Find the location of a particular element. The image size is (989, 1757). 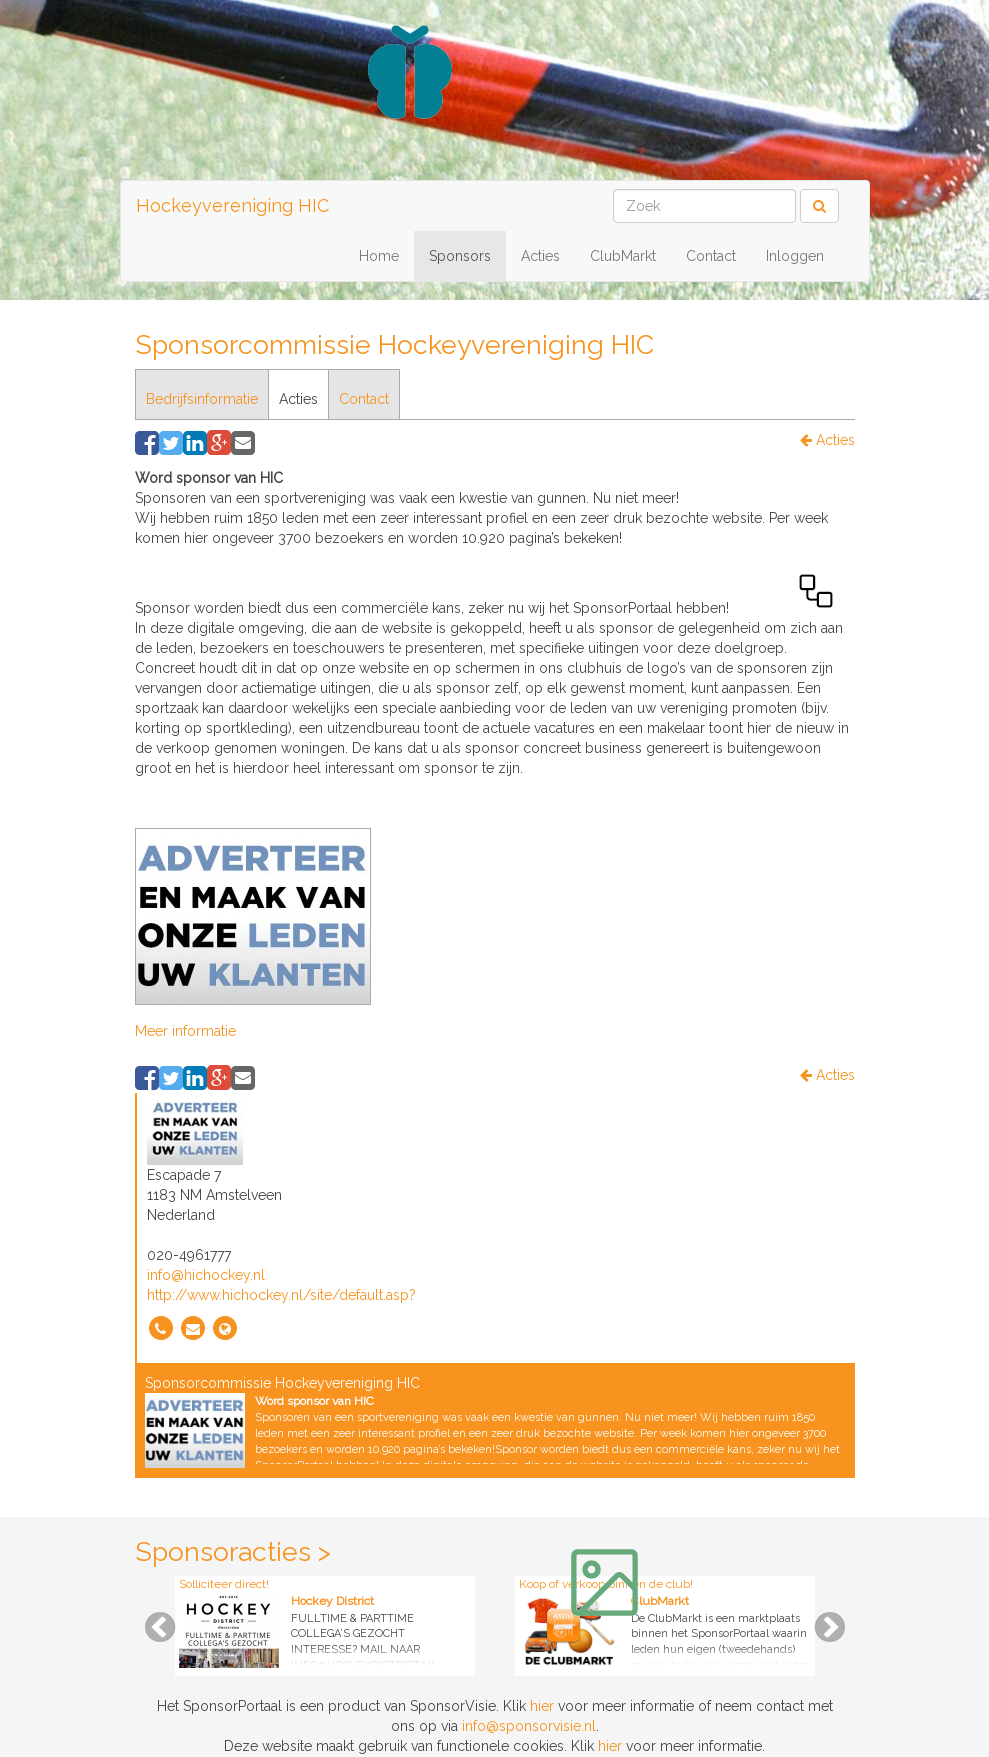

add or upload an image is located at coordinates (604, 1582).